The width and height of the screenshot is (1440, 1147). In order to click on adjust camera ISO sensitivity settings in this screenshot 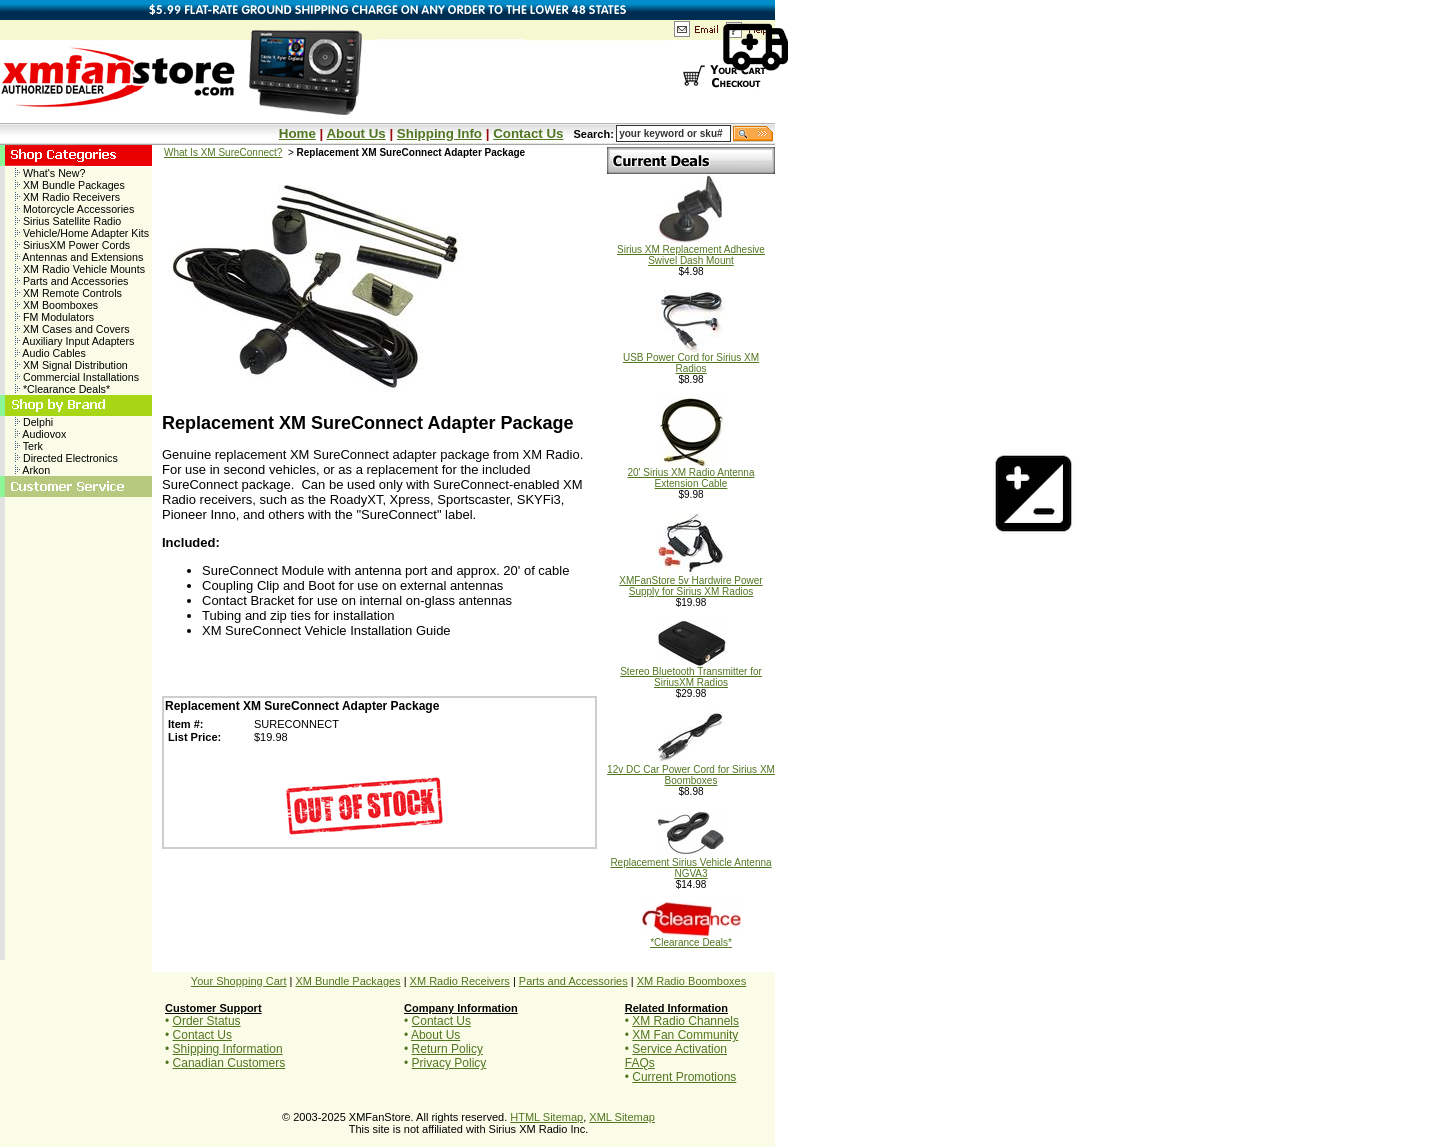, I will do `click(1033, 493)`.